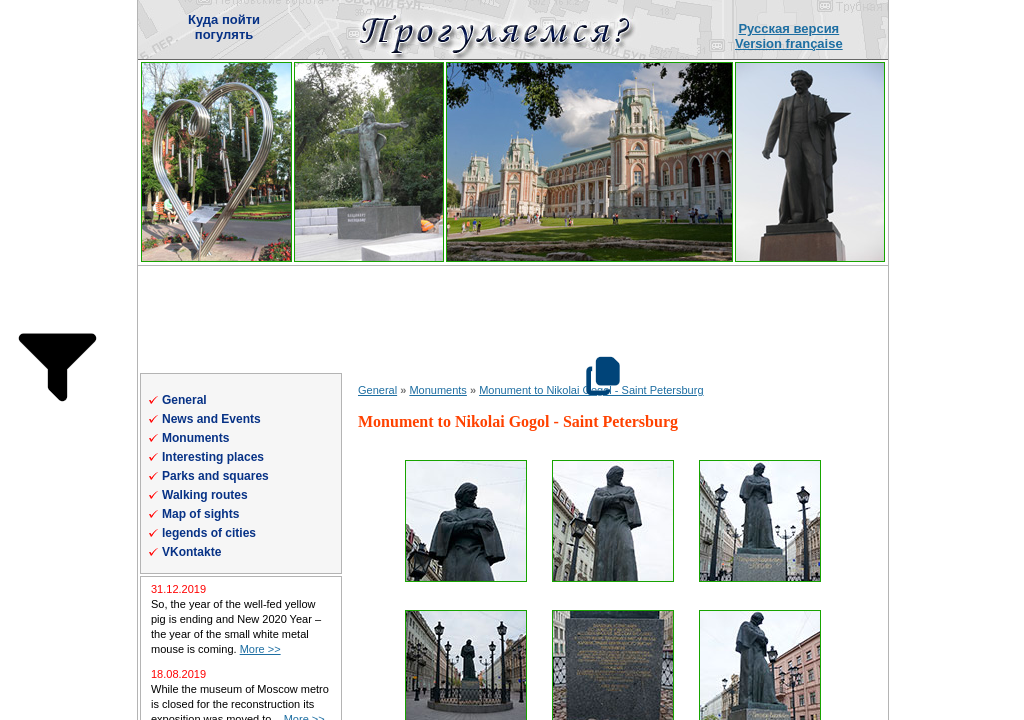 This screenshot has width=1024, height=720. I want to click on copy to clipboard, so click(603, 376).